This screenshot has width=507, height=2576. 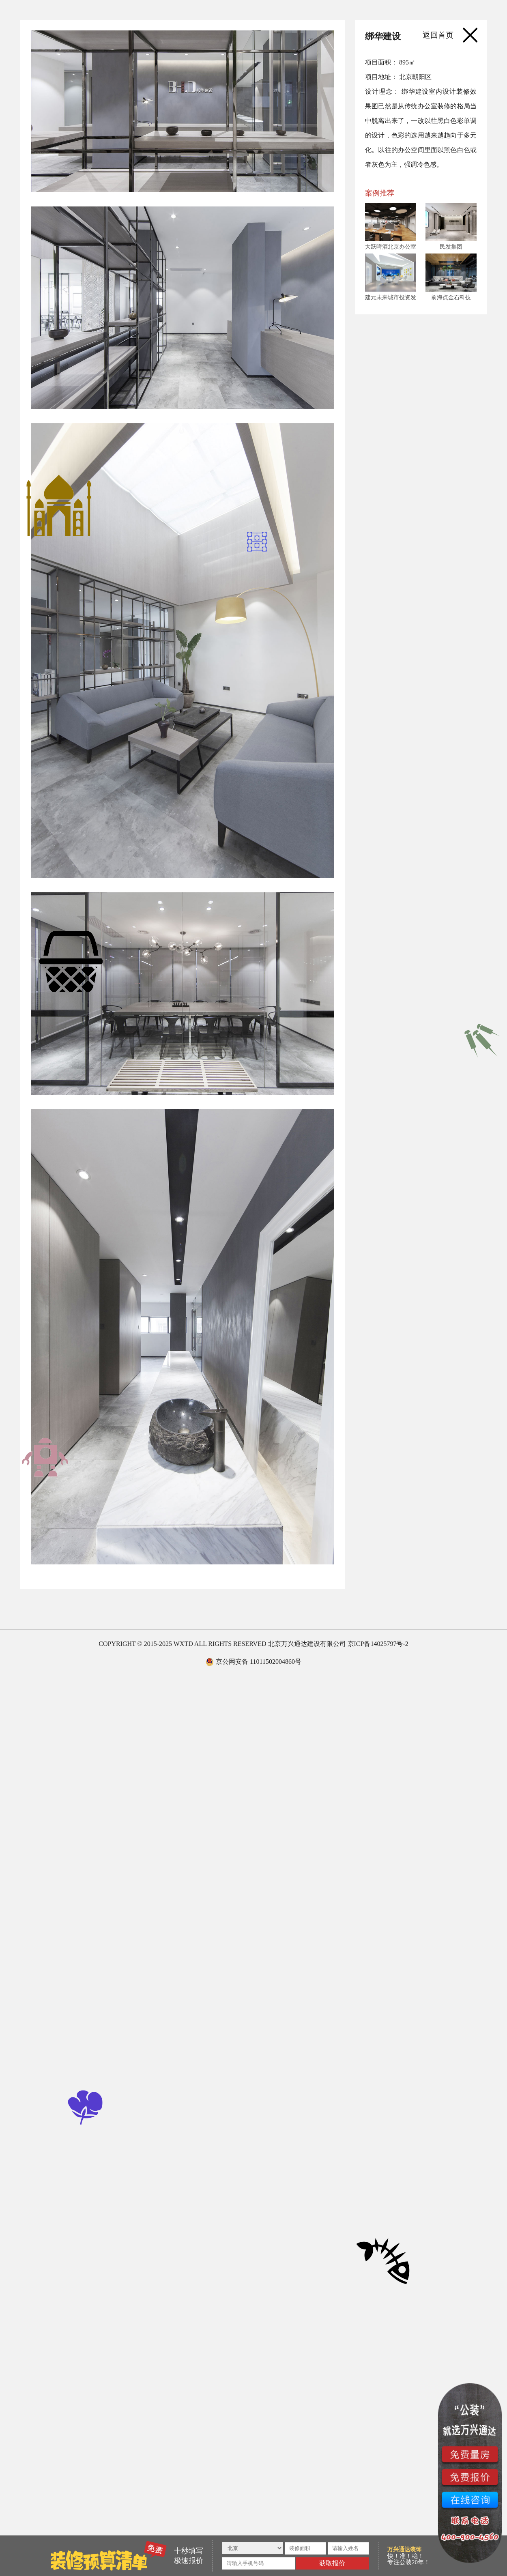 I want to click on view your shopping basket, so click(x=71, y=961).